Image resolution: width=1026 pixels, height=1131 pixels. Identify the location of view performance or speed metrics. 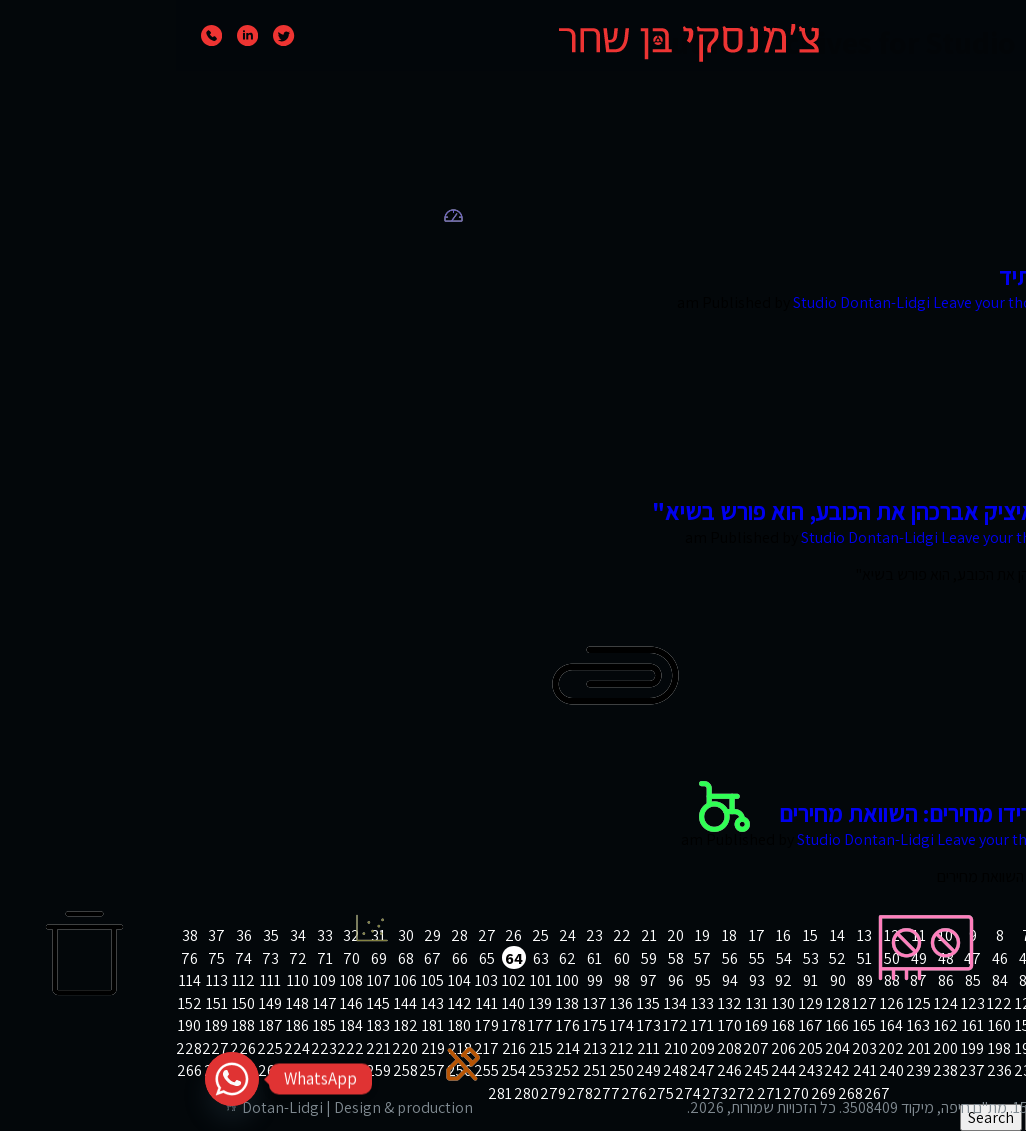
(453, 216).